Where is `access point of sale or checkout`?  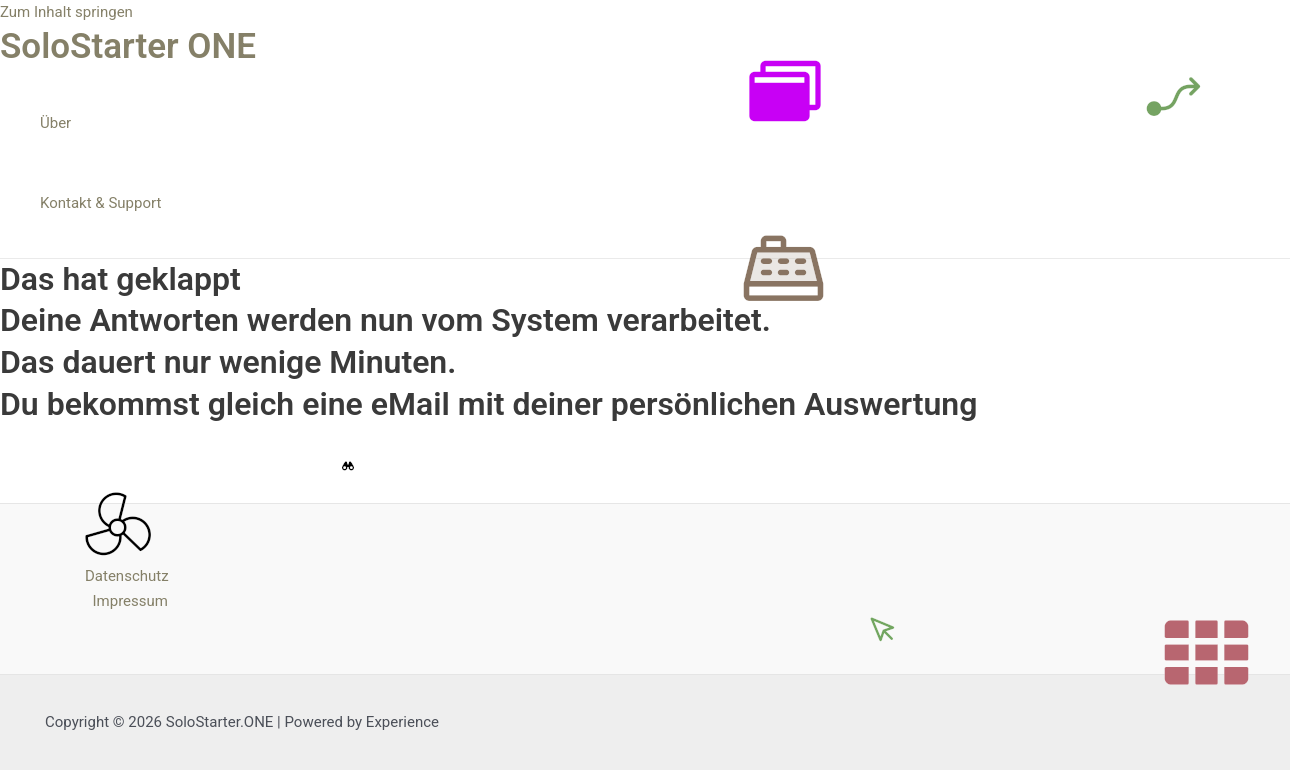 access point of sale or checkout is located at coordinates (783, 272).